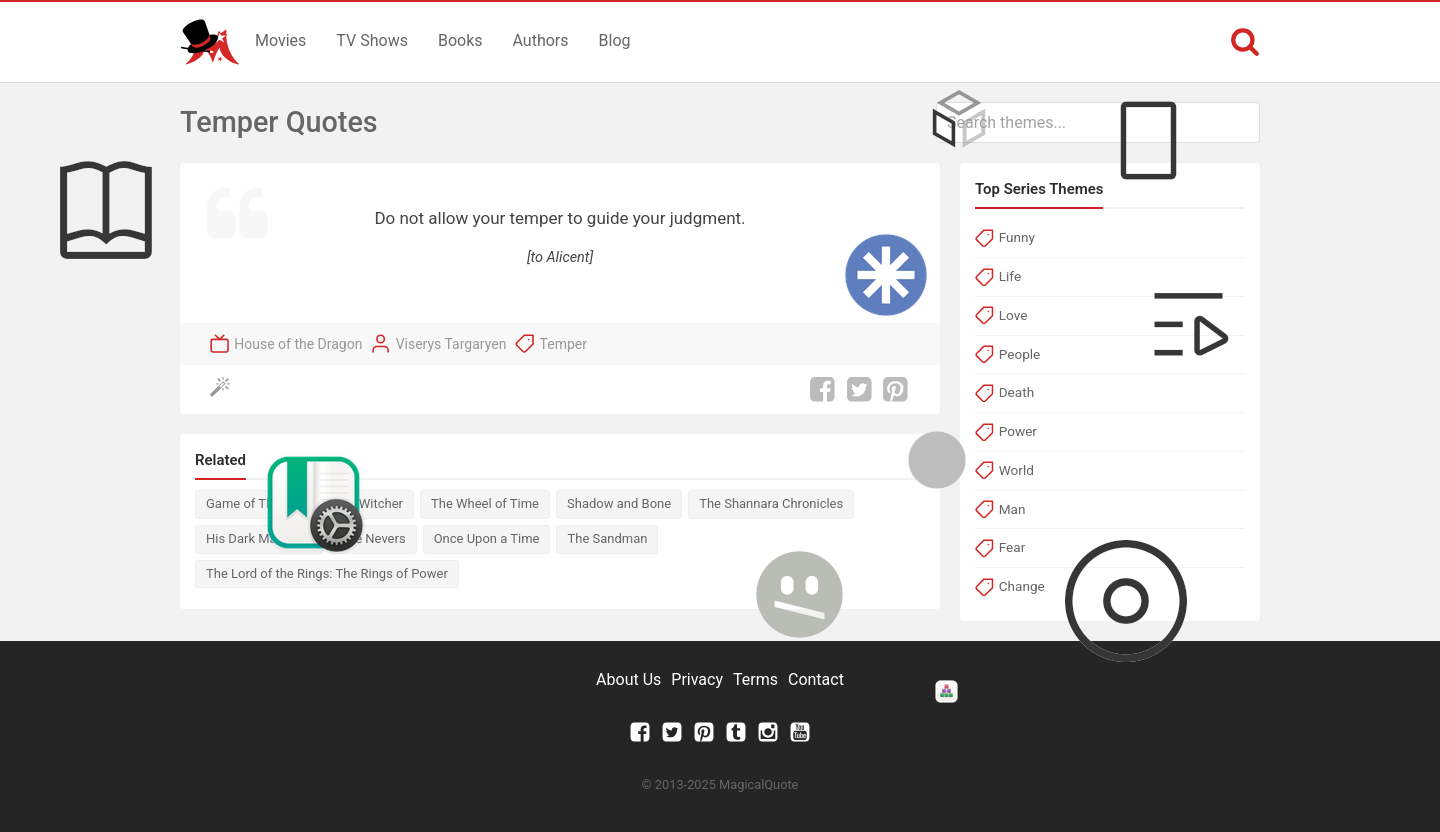 The height and width of the screenshot is (832, 1440). Describe the element at coordinates (1148, 140) in the screenshot. I see `indicates a tablet or touch-screen device` at that location.